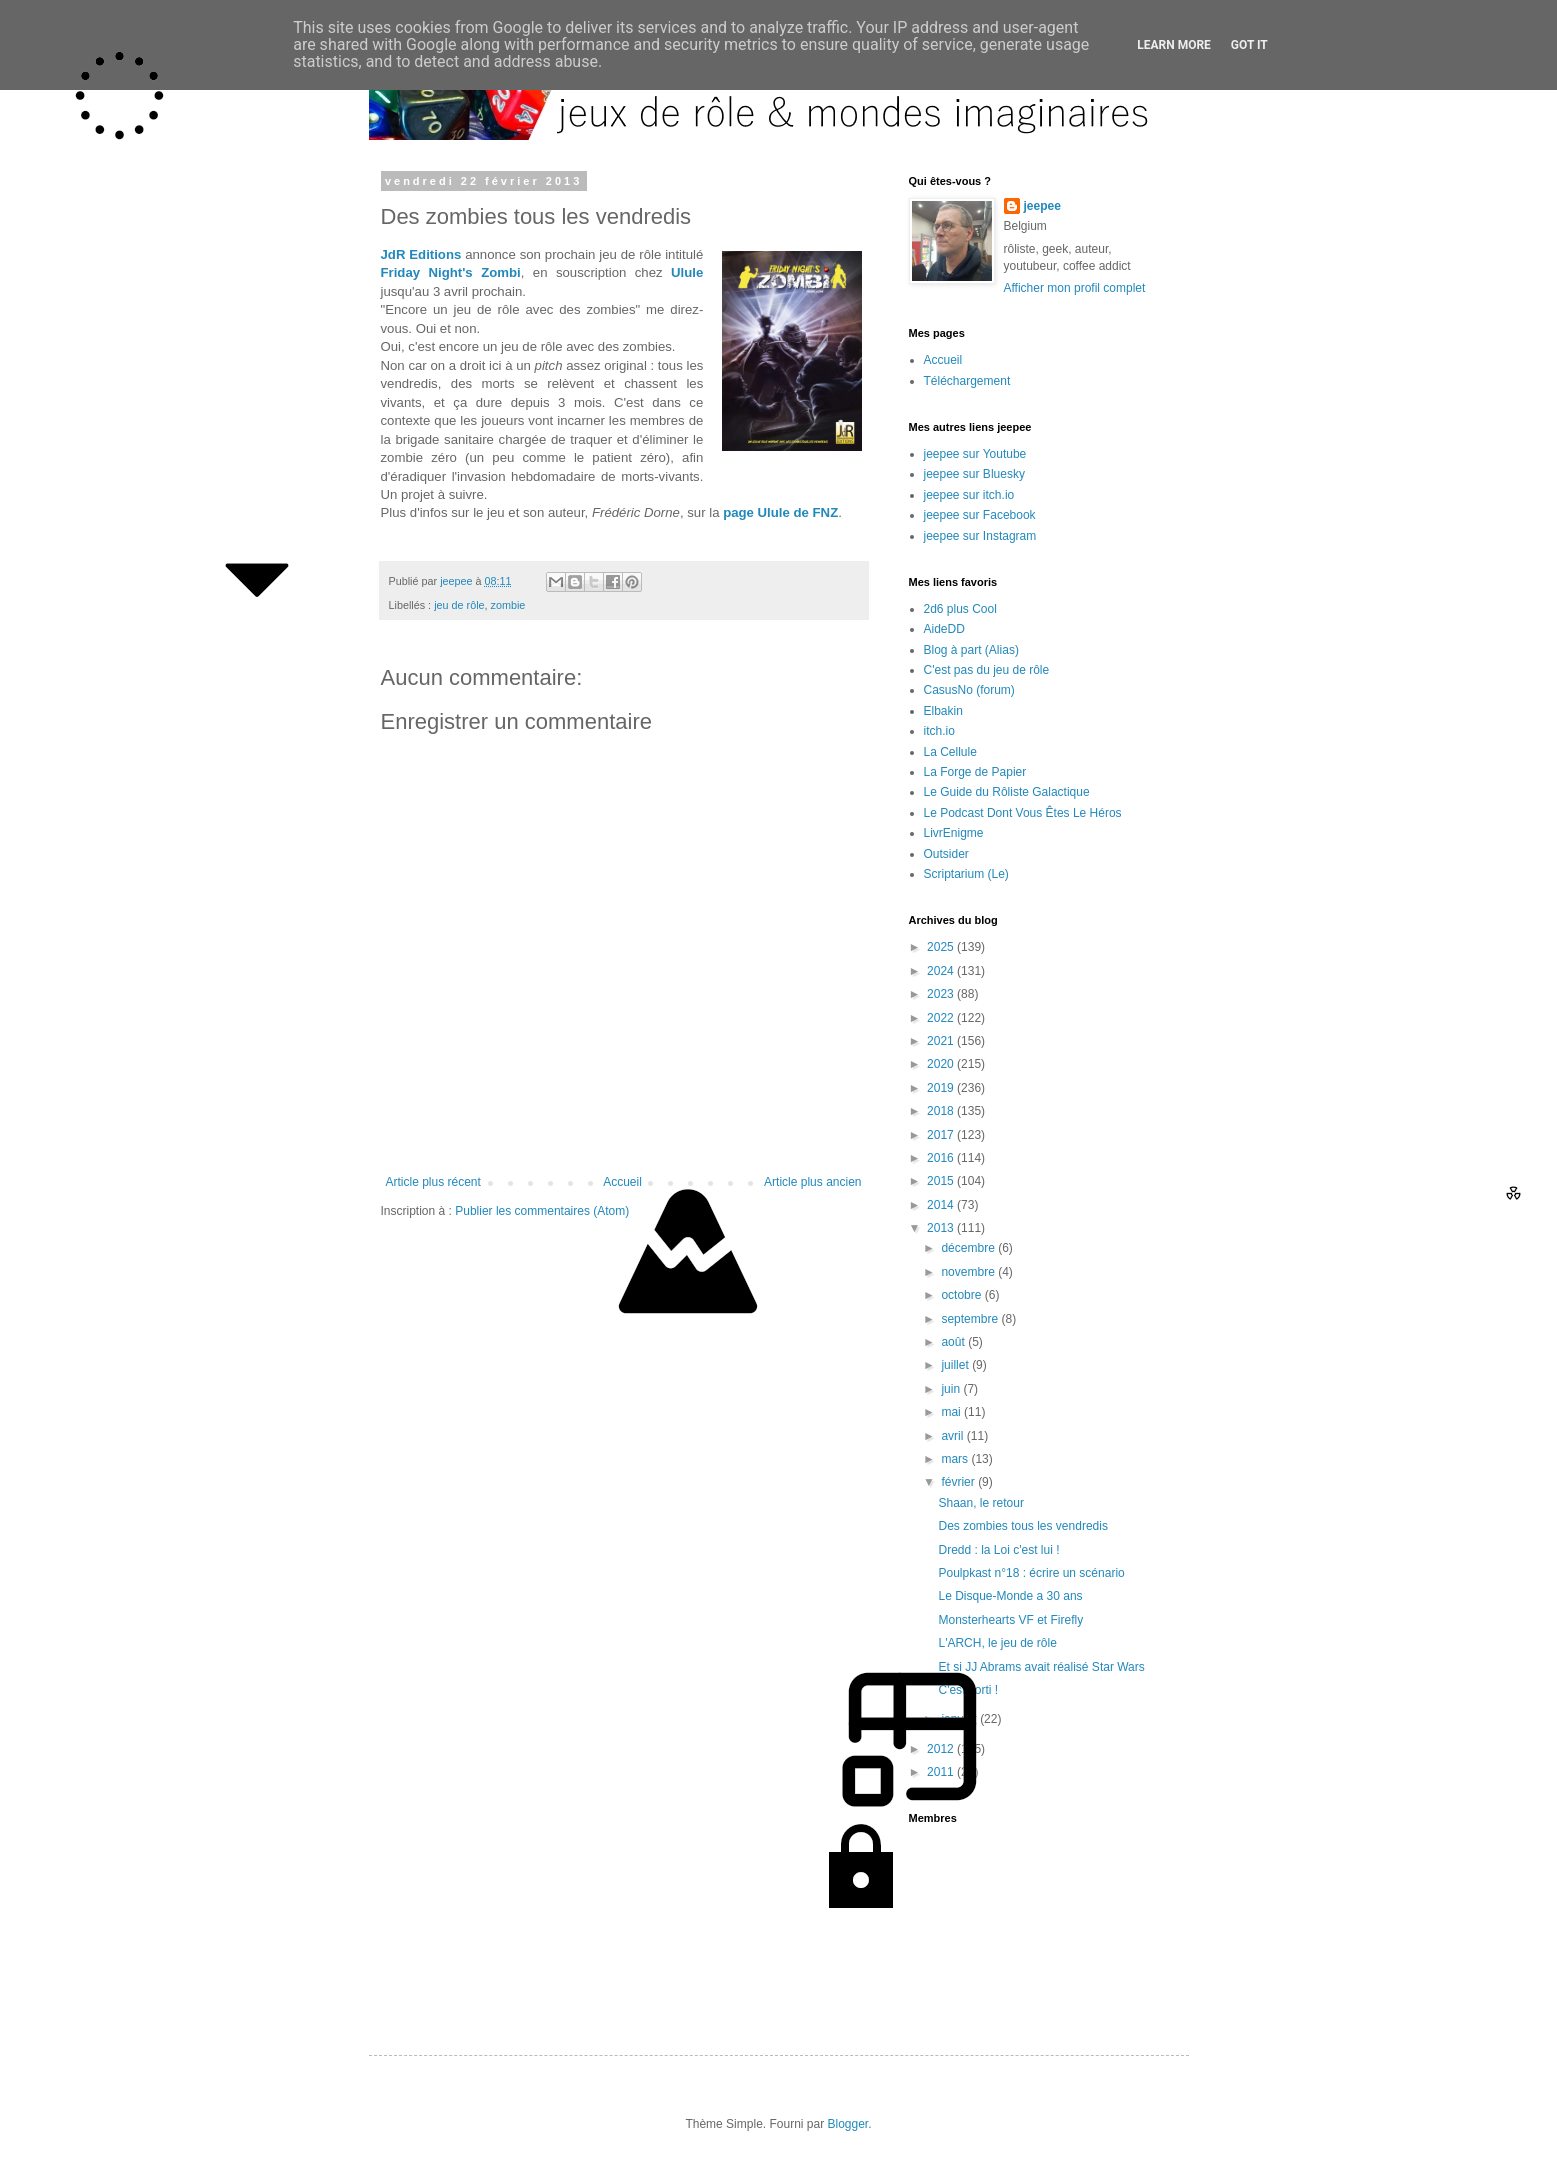  What do you see at coordinates (688, 1251) in the screenshot?
I see `view outdoor or nature-related content` at bounding box center [688, 1251].